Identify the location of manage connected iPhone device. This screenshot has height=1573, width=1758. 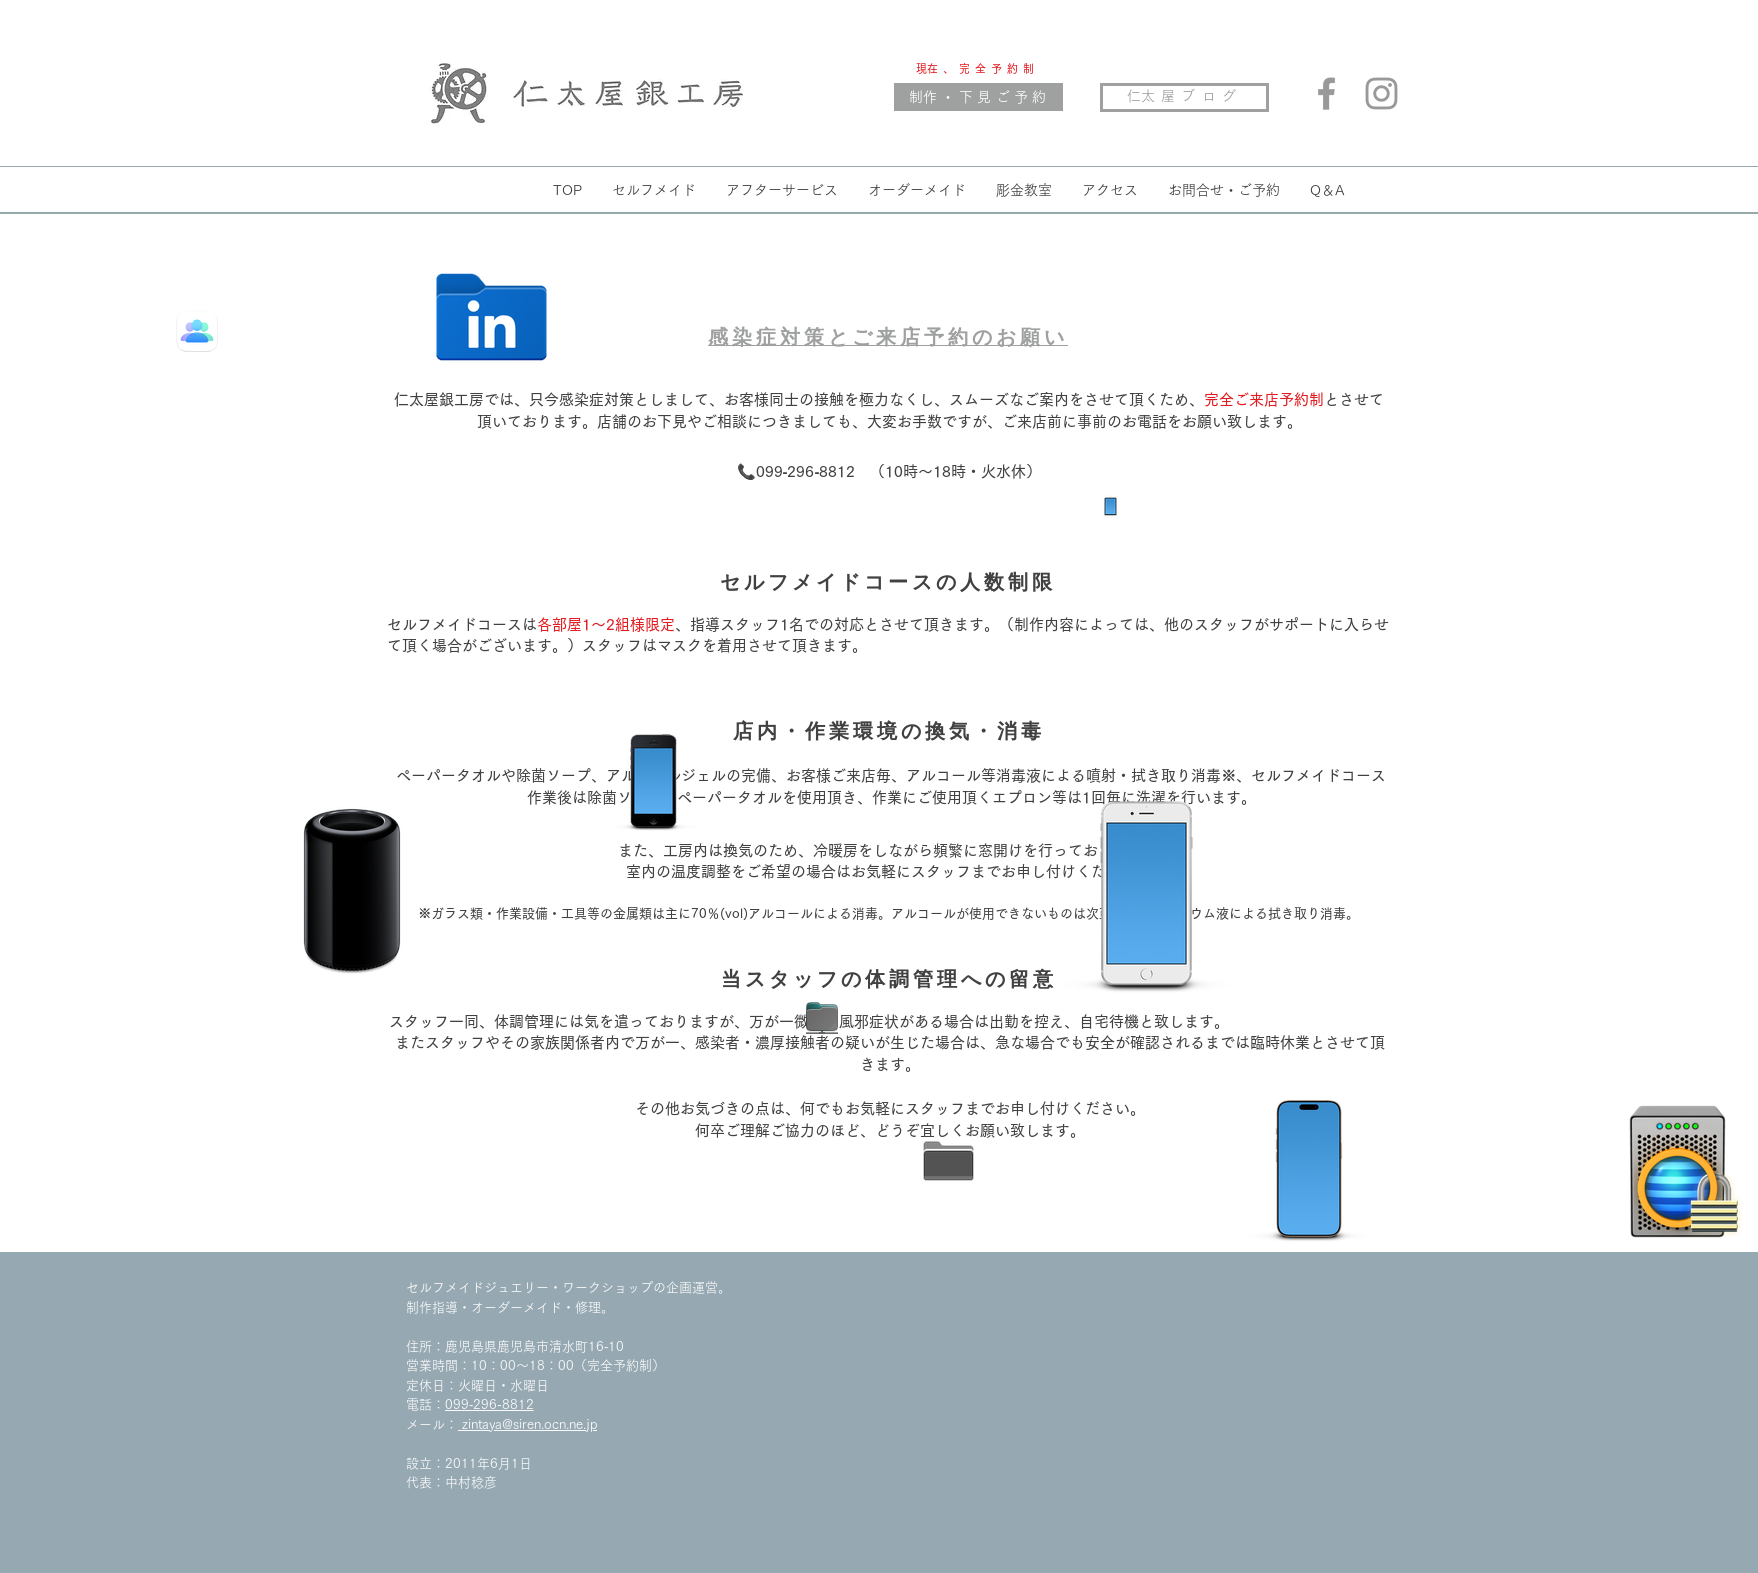
(1309, 1171).